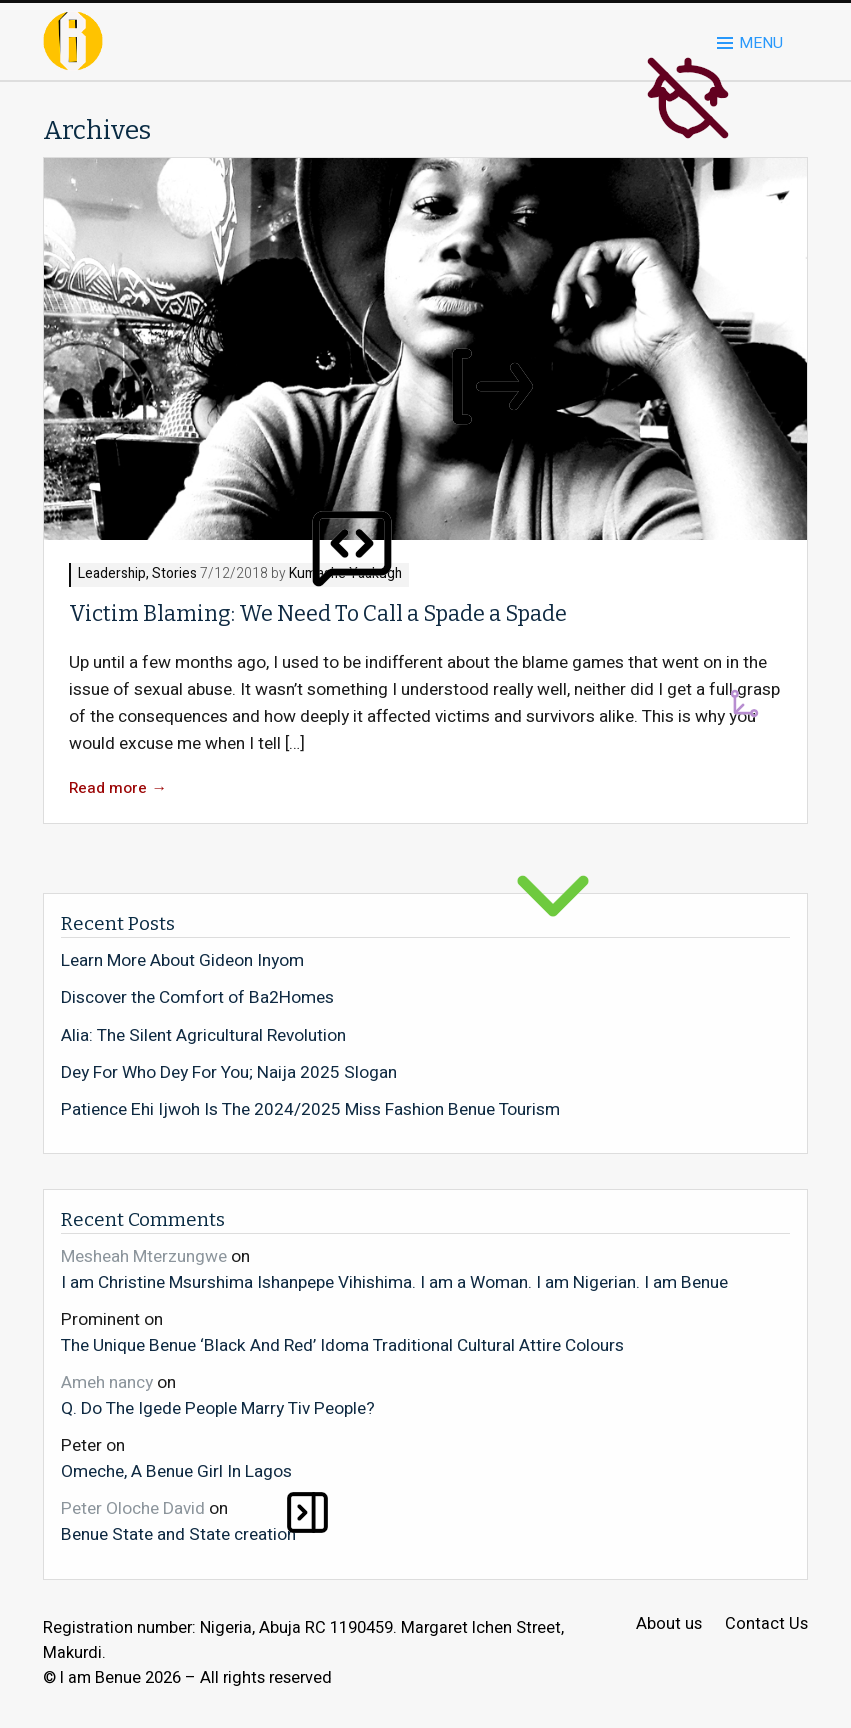  What do you see at coordinates (553, 897) in the screenshot?
I see `expand a dropdown menu or collapsible section` at bounding box center [553, 897].